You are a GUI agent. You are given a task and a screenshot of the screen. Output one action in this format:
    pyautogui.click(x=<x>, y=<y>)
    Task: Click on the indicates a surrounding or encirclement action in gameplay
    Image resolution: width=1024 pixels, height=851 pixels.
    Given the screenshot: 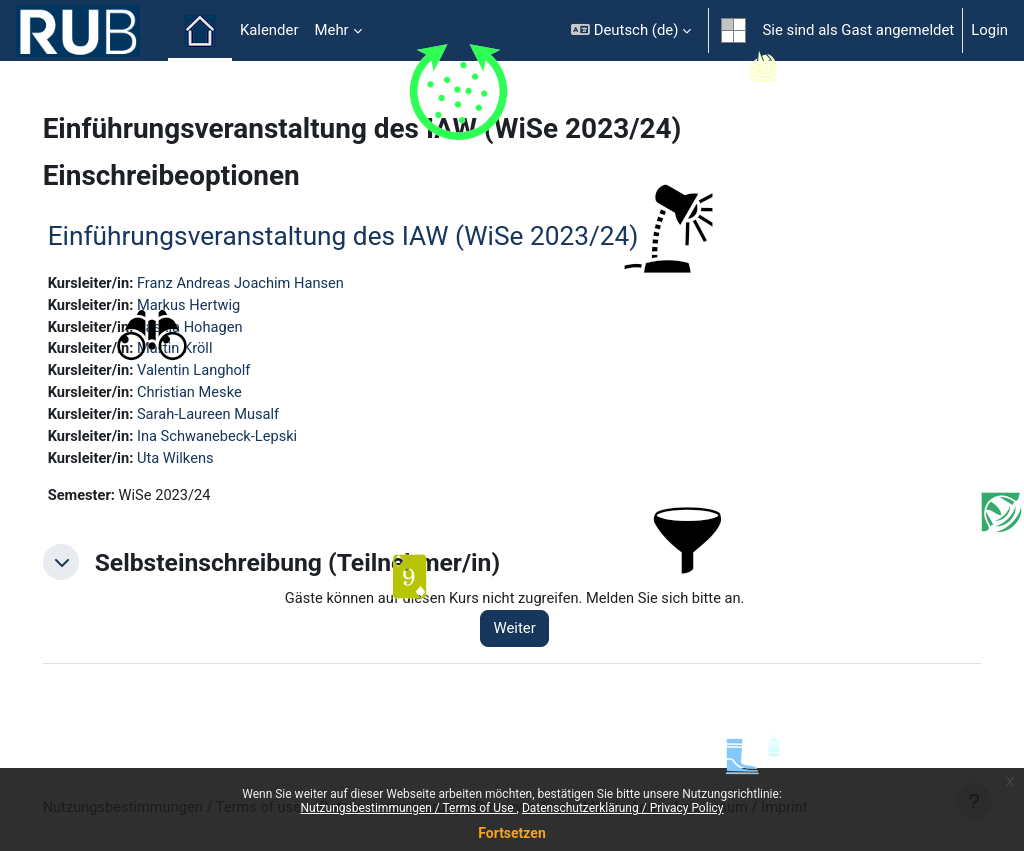 What is the action you would take?
    pyautogui.click(x=458, y=91)
    